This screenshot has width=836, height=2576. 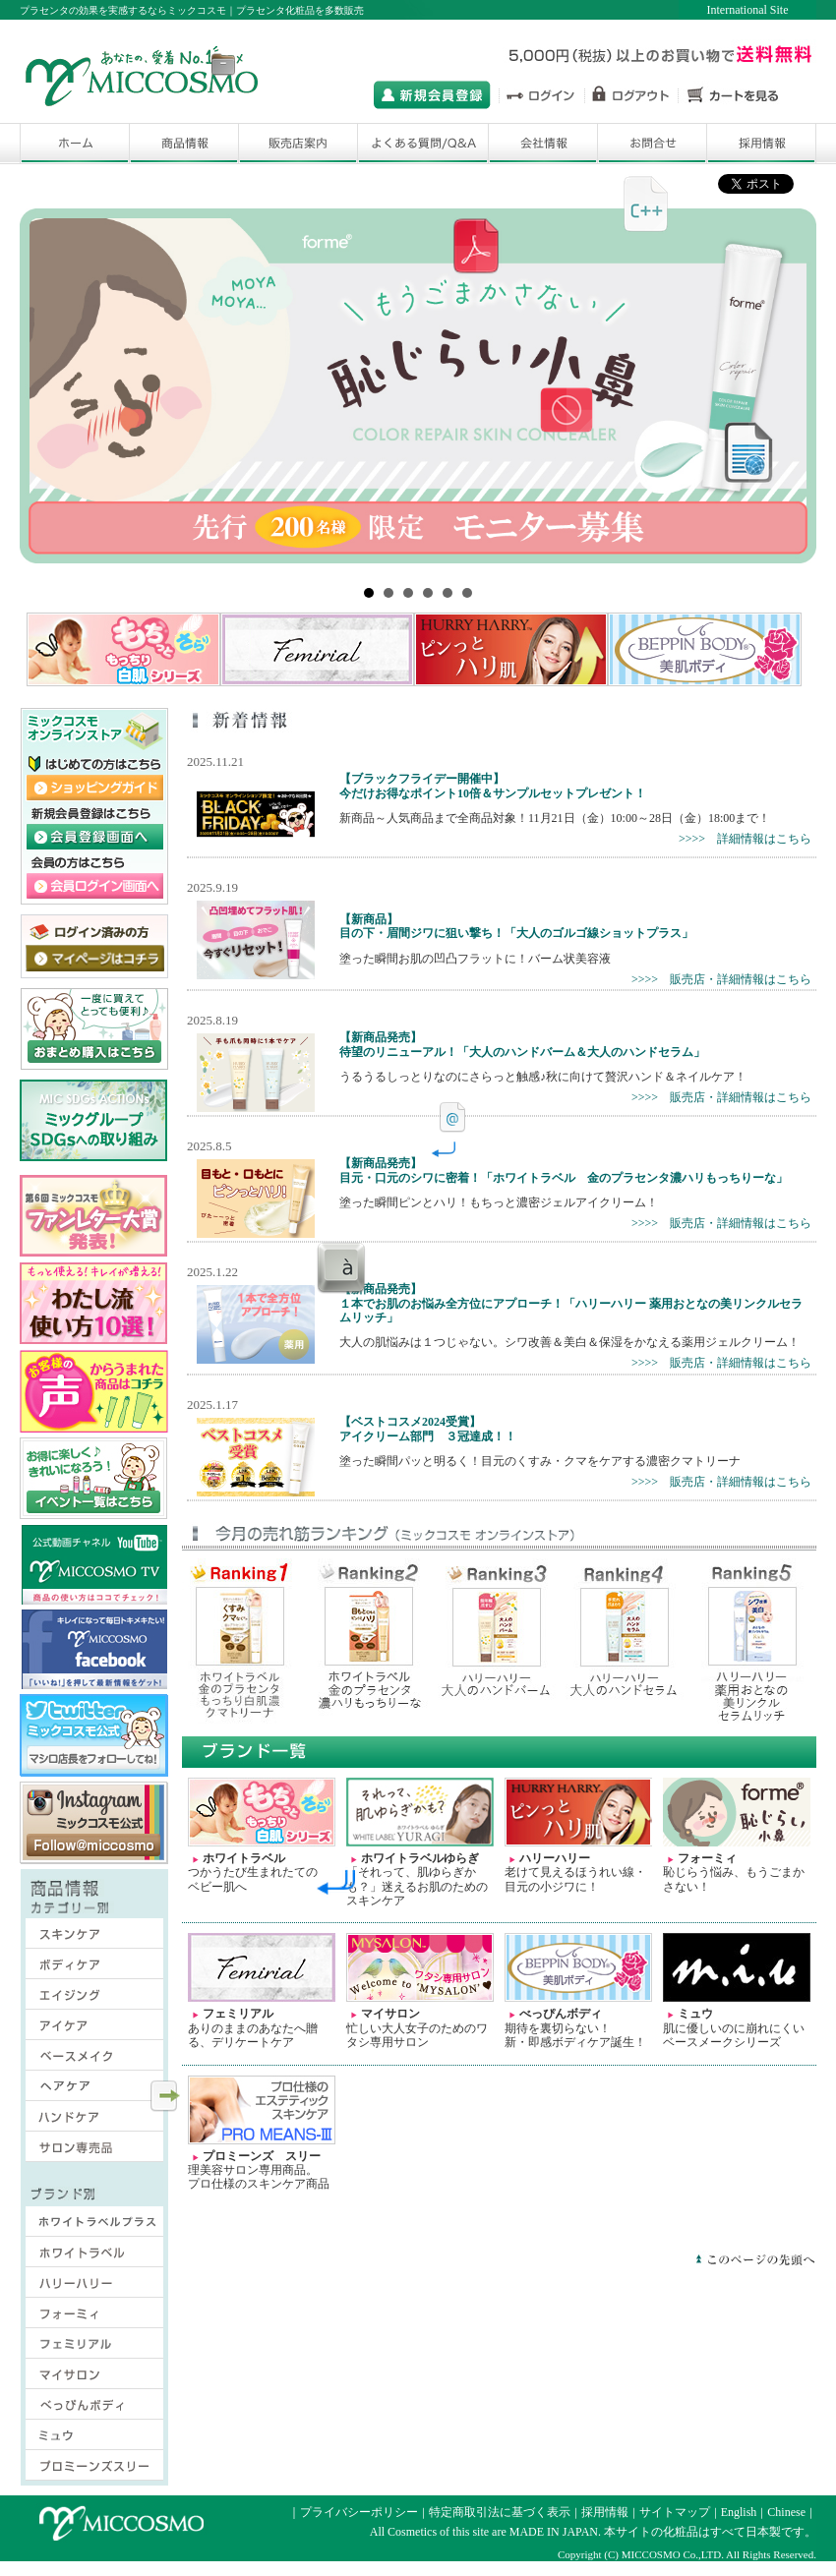 What do you see at coordinates (645, 204) in the screenshot?
I see `a C++ source code file` at bounding box center [645, 204].